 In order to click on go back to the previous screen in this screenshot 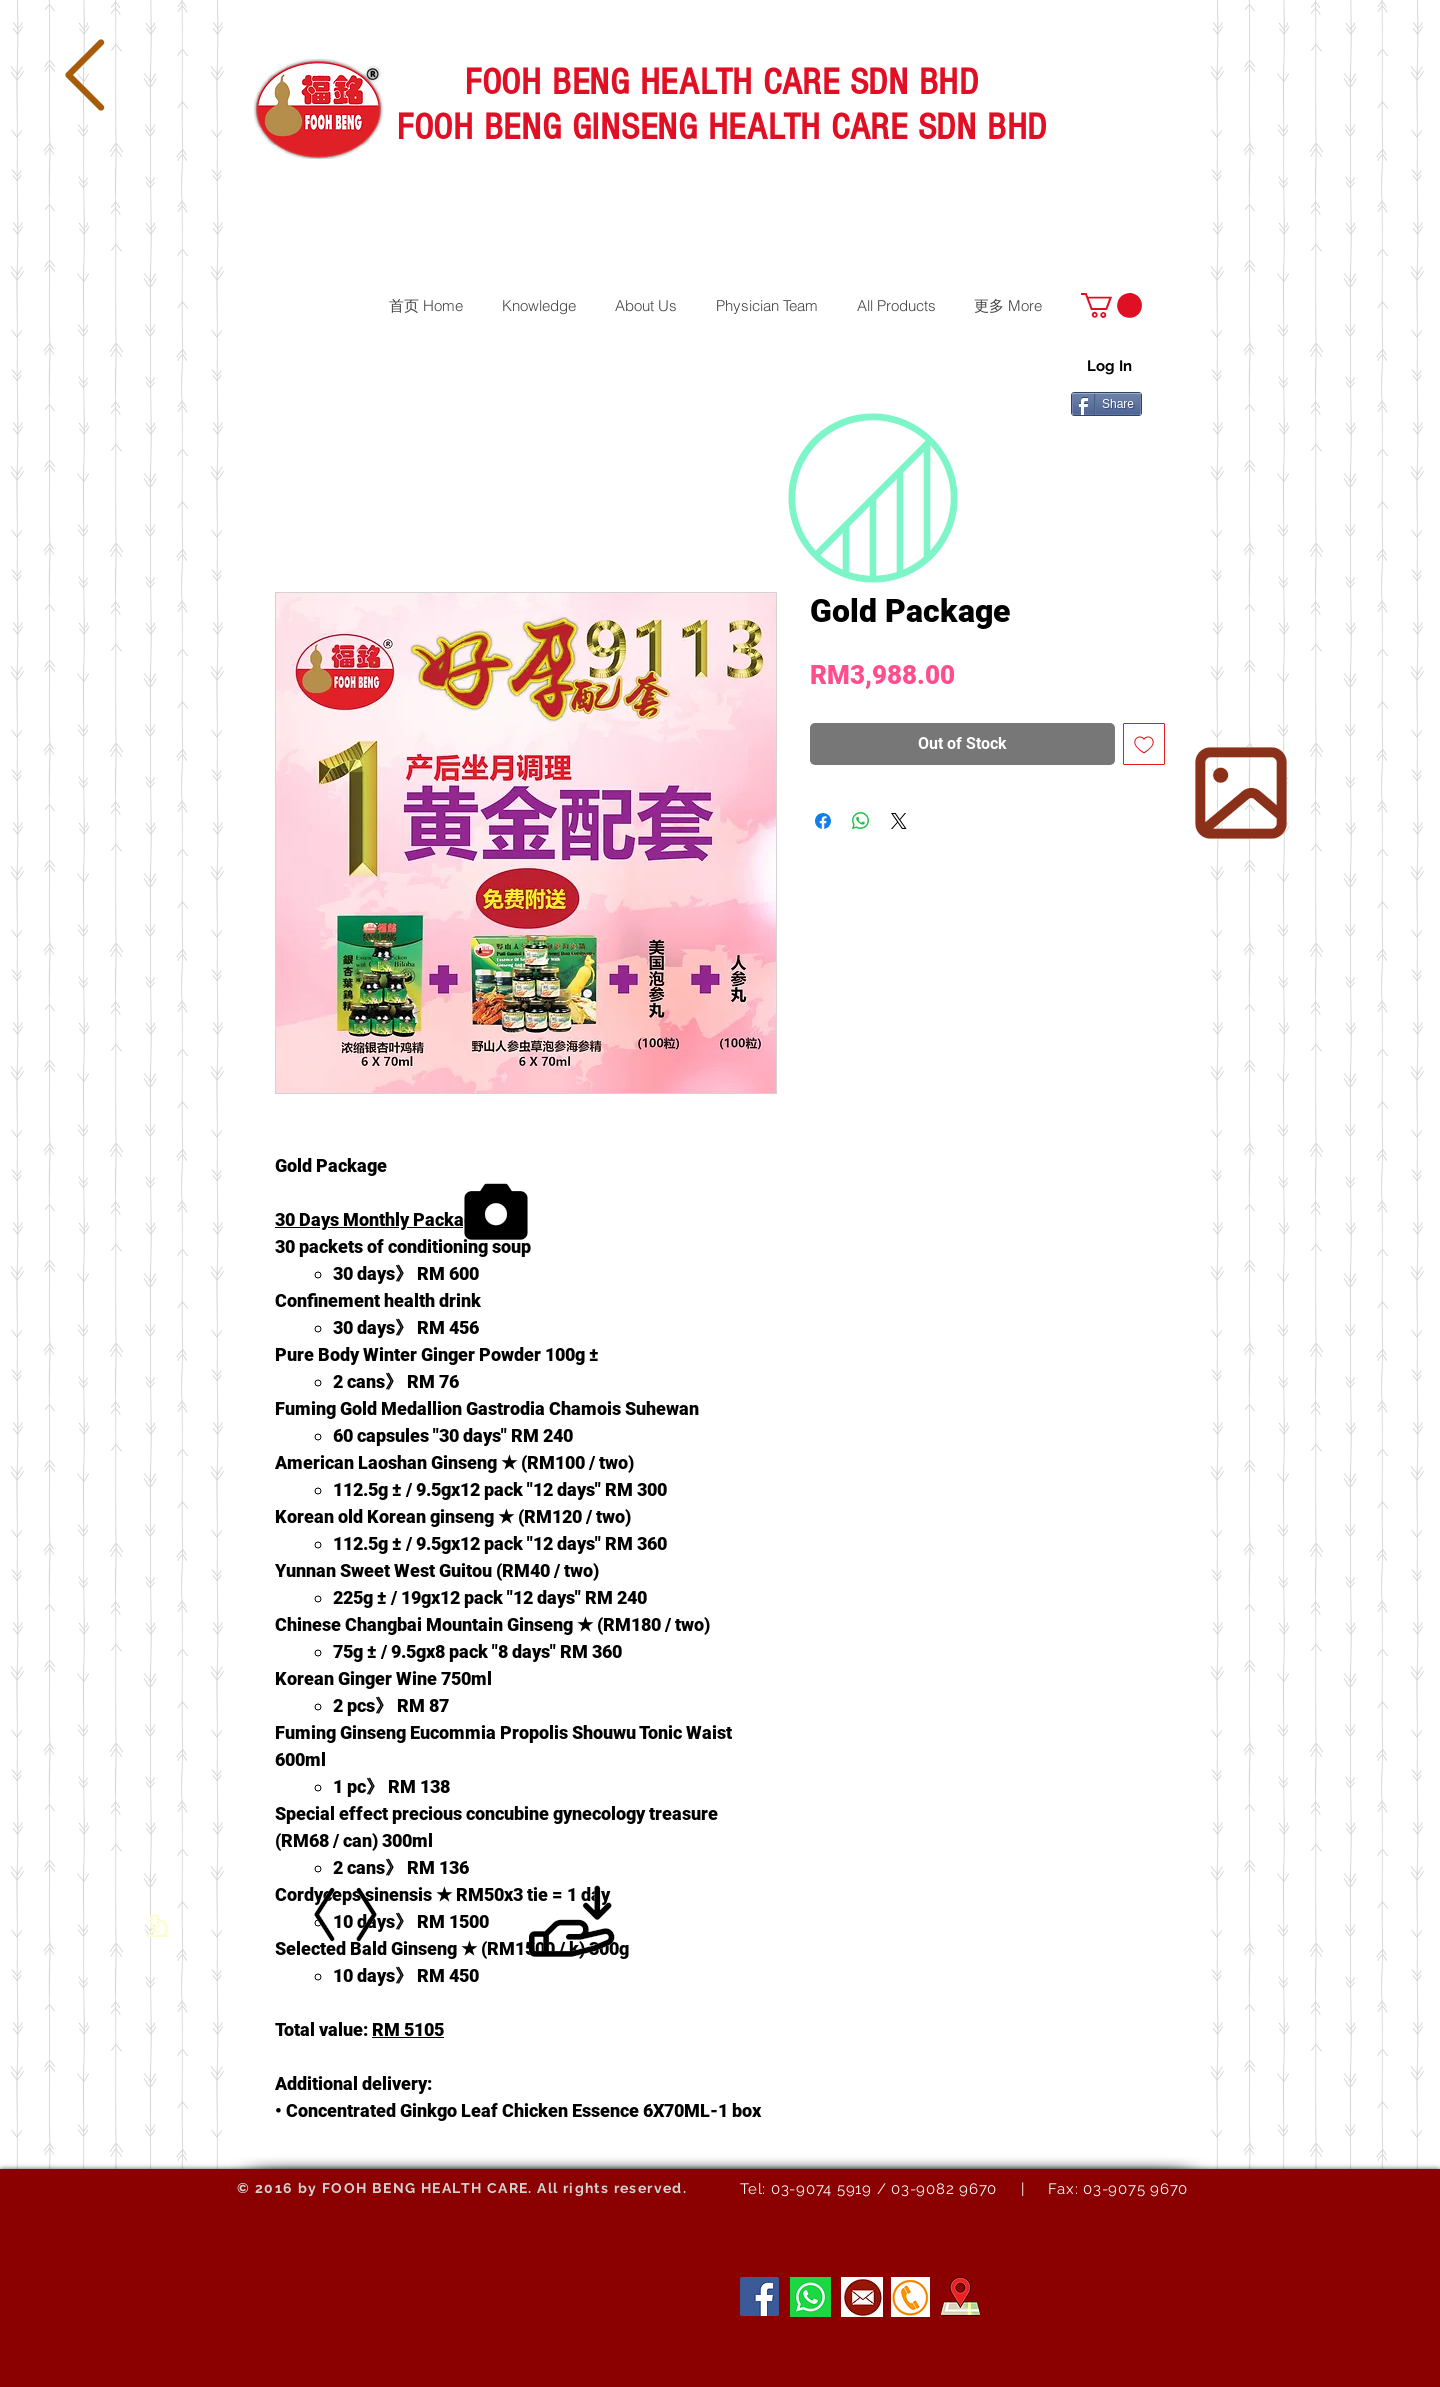, I will do `click(88, 75)`.